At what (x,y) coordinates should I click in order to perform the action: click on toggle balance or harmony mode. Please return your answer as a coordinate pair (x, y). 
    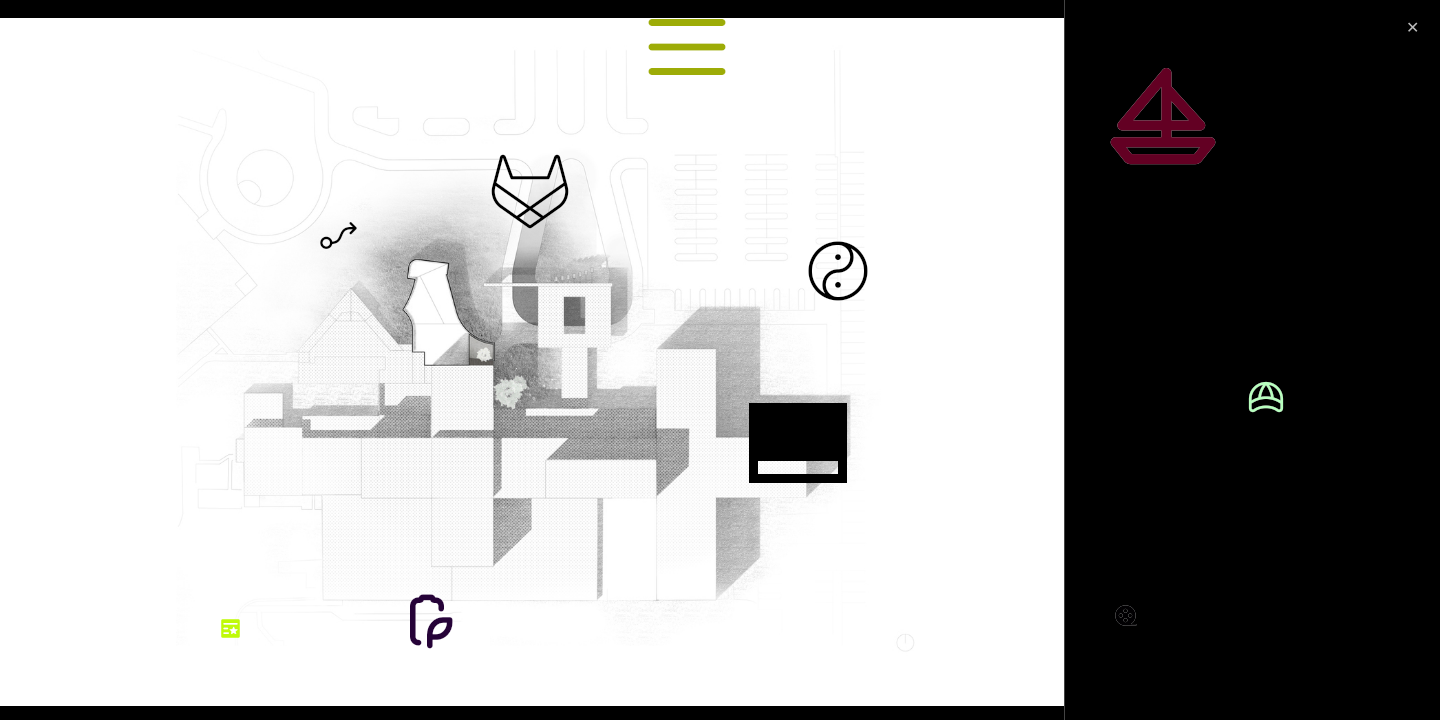
    Looking at the image, I should click on (838, 271).